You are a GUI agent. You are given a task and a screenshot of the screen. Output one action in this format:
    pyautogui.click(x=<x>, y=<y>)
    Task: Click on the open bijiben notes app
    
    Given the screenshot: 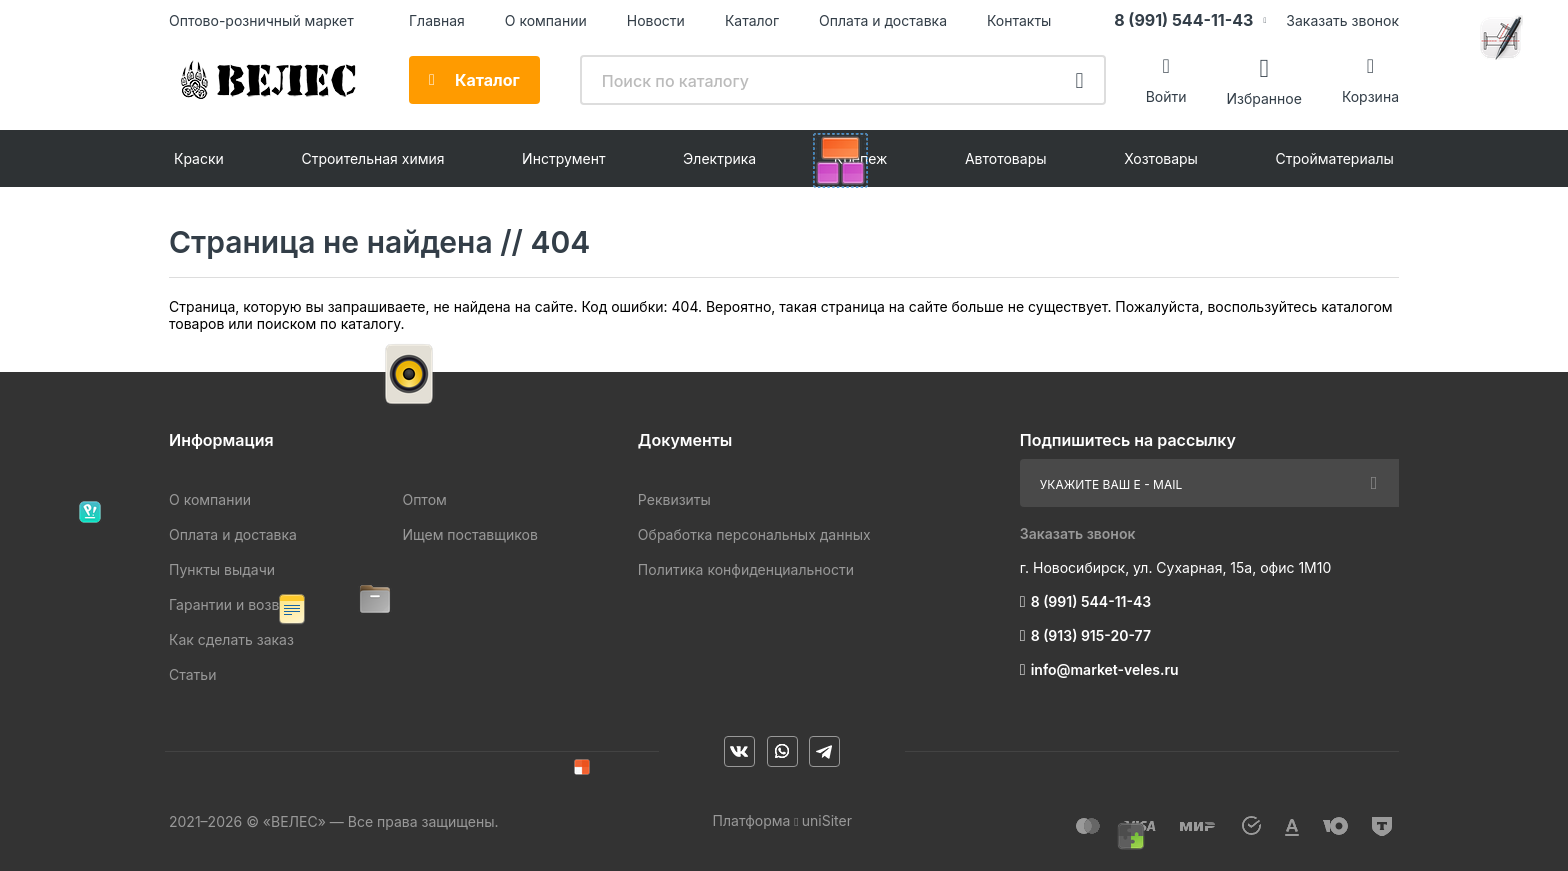 What is the action you would take?
    pyautogui.click(x=292, y=609)
    